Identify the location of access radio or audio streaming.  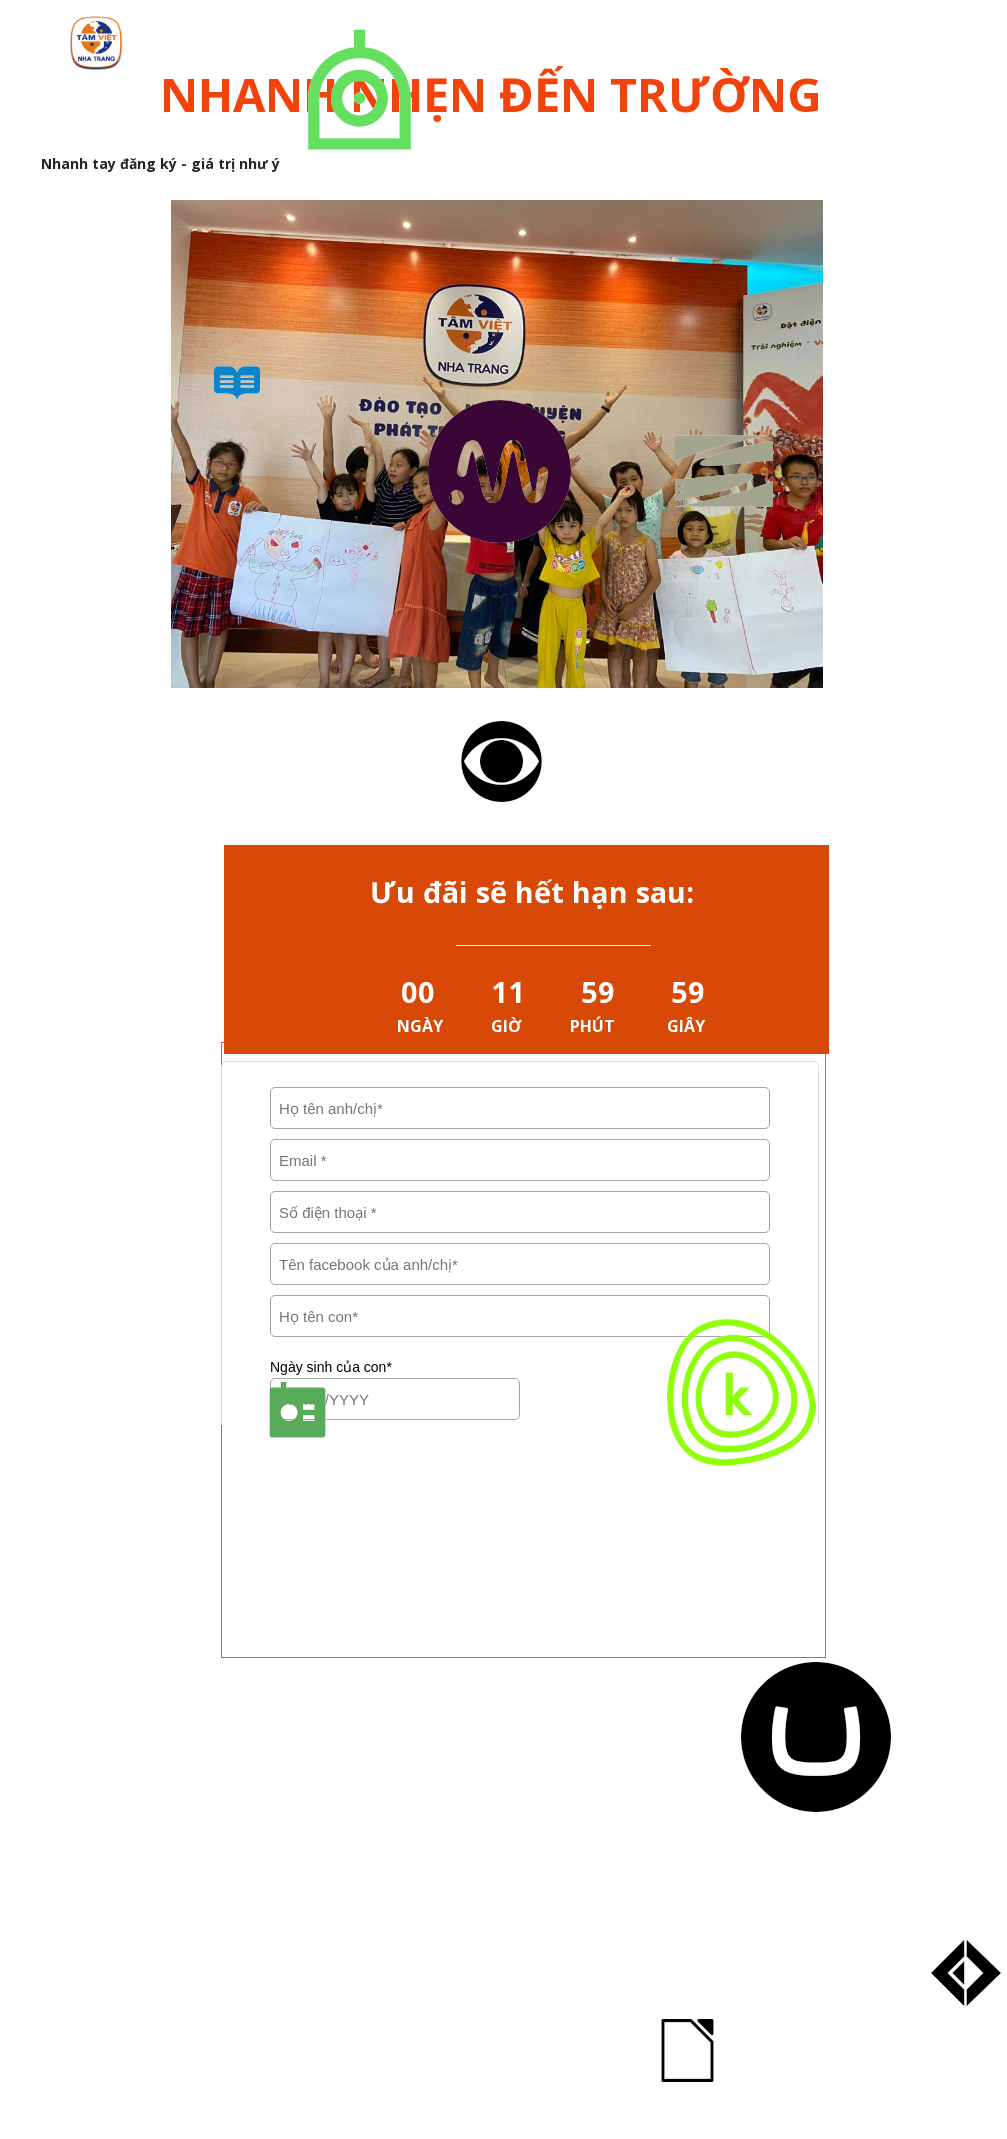
(297, 1412).